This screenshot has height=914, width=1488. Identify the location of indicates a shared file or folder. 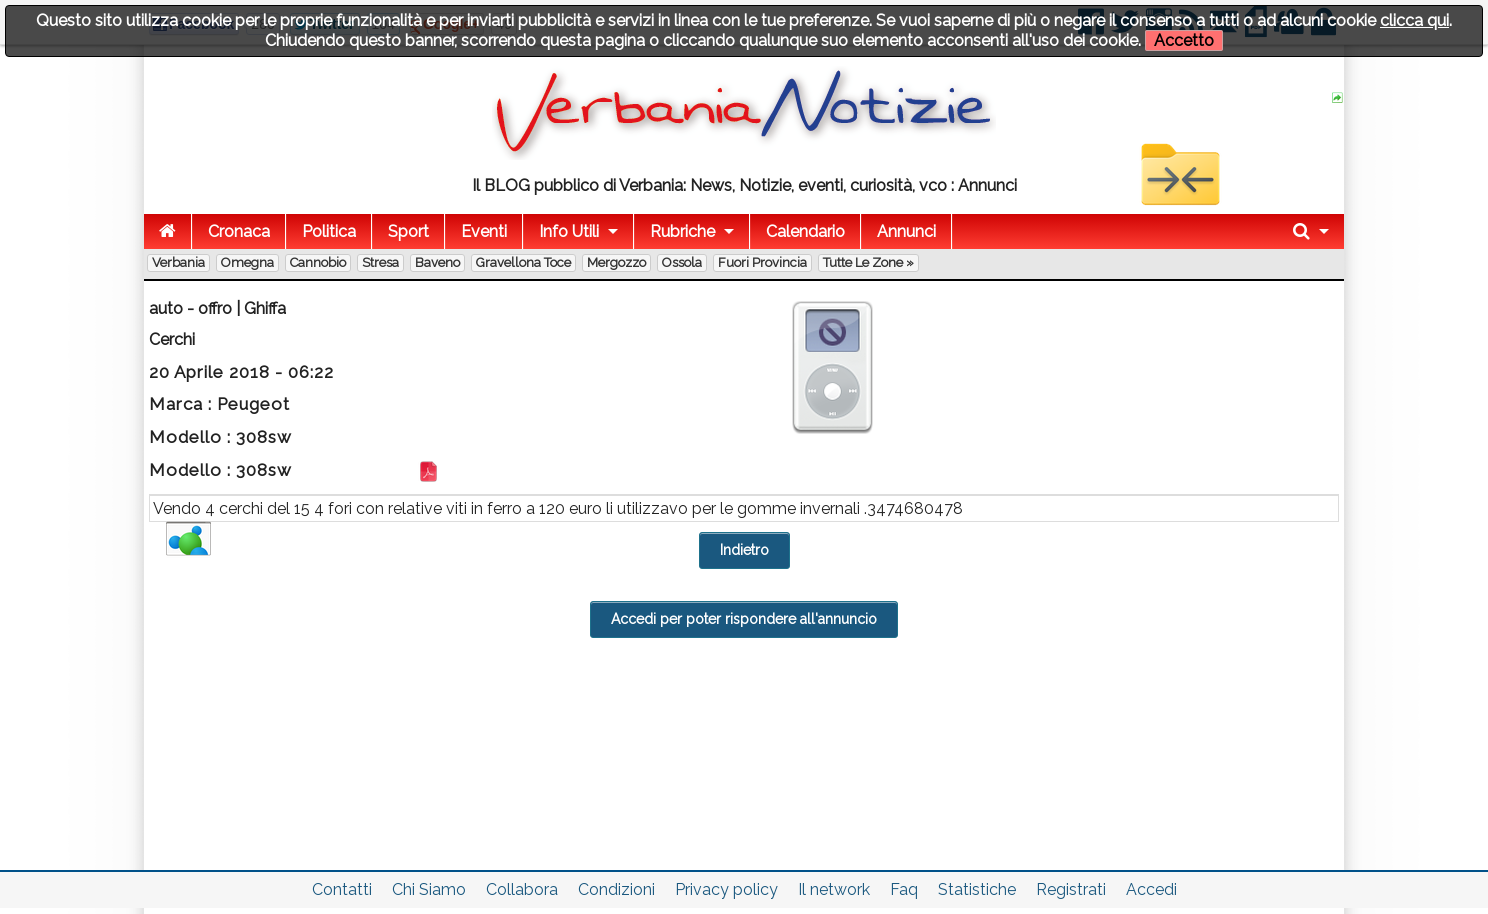
(1345, 89).